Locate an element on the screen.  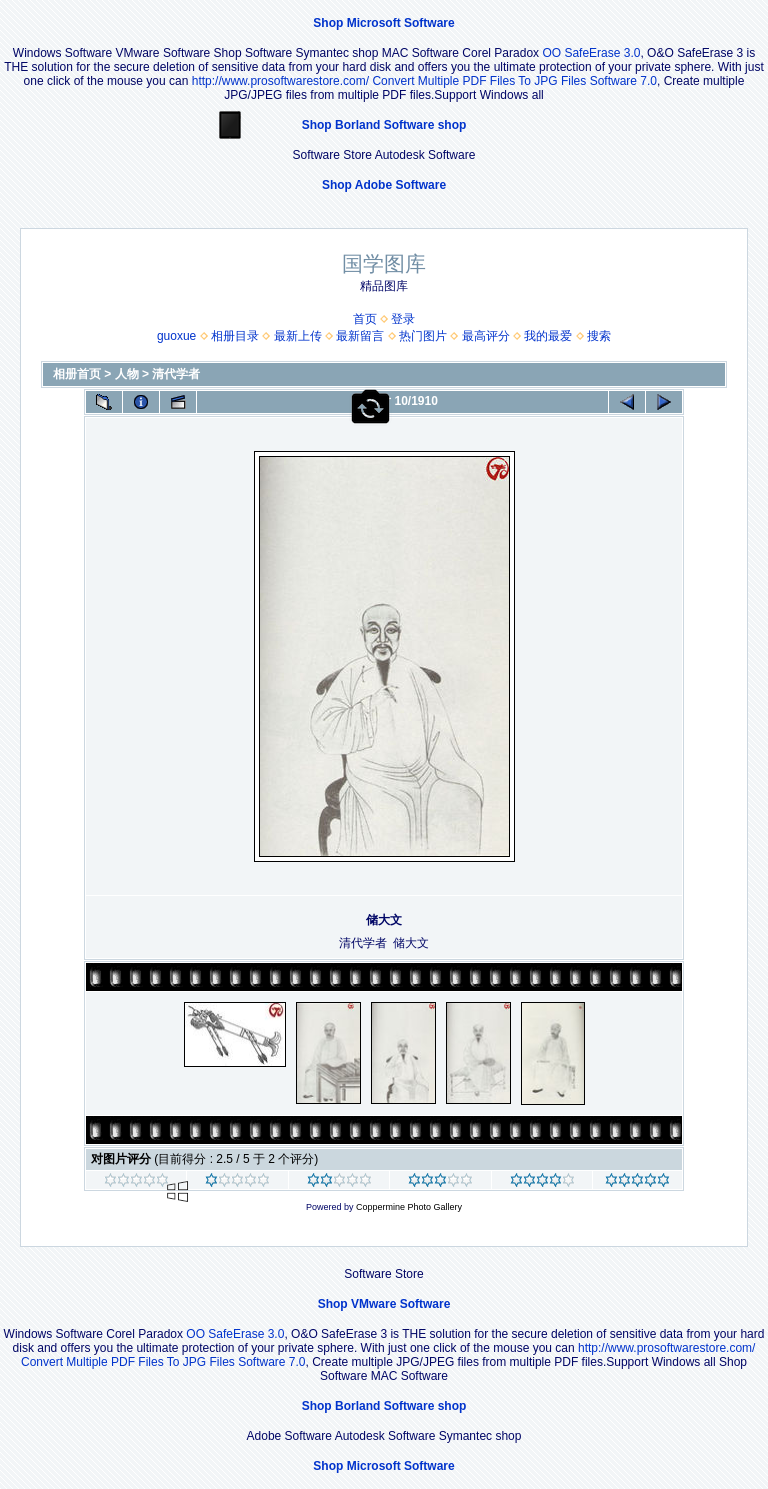
open the Windows start menu is located at coordinates (178, 1191).